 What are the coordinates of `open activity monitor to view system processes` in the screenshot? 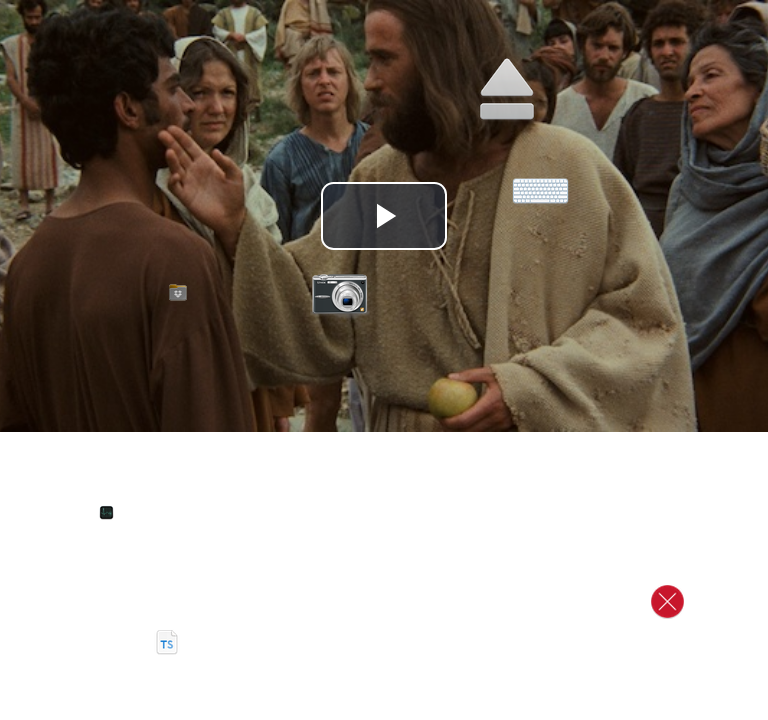 It's located at (106, 512).